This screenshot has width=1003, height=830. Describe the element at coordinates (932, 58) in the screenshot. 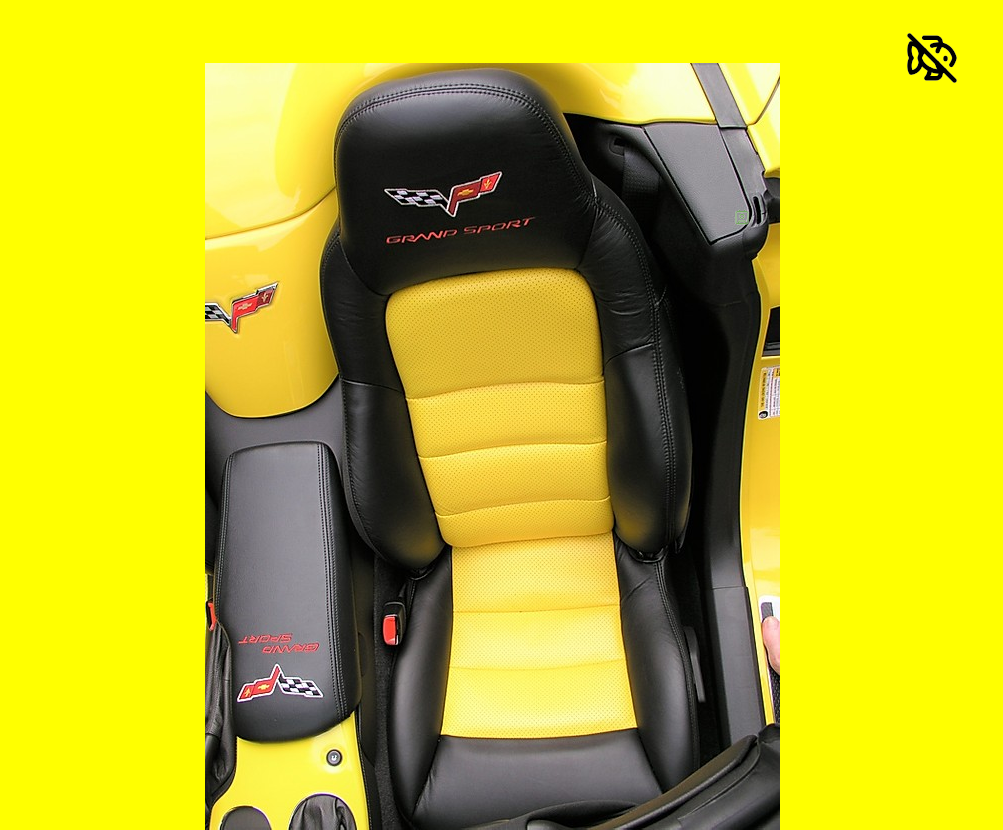

I see `indicates no fishing allowed` at that location.